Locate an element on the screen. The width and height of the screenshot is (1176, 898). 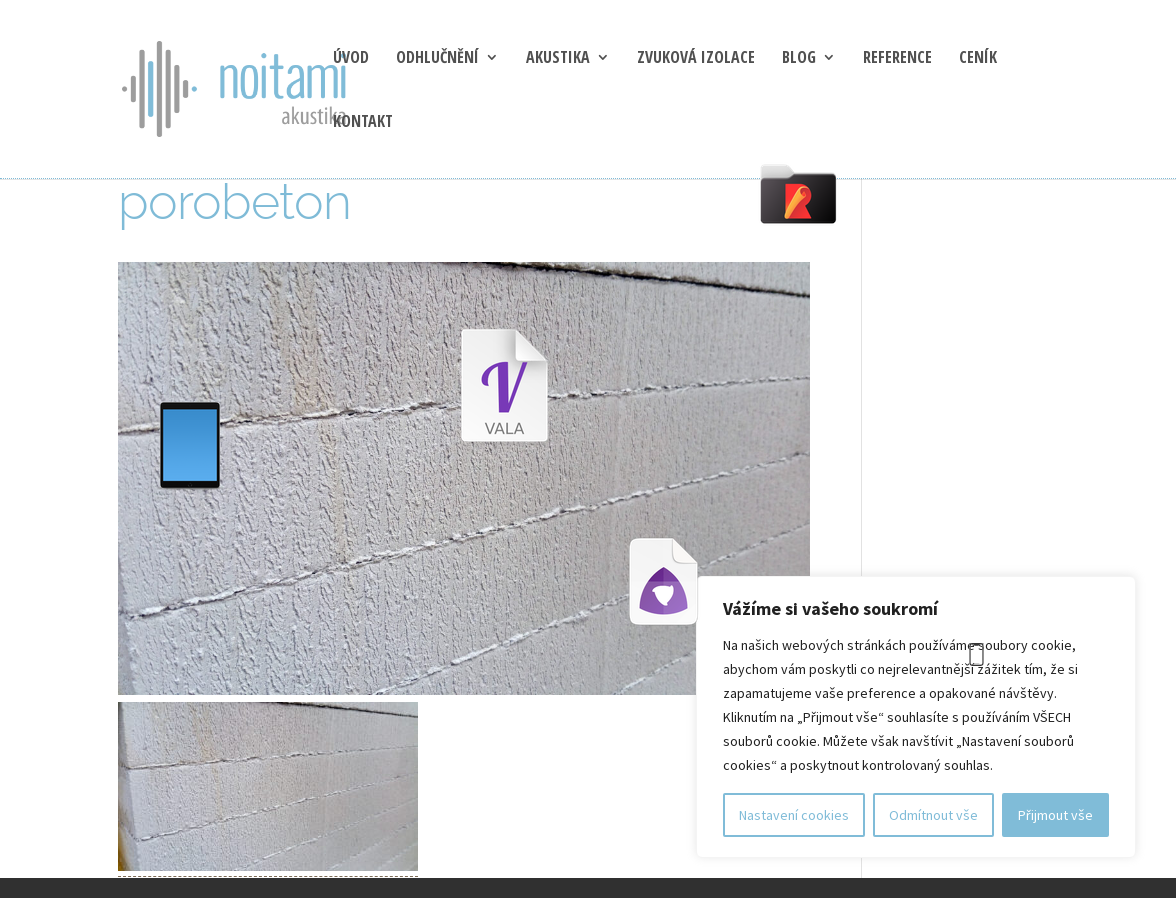
vala source code file is located at coordinates (504, 387).